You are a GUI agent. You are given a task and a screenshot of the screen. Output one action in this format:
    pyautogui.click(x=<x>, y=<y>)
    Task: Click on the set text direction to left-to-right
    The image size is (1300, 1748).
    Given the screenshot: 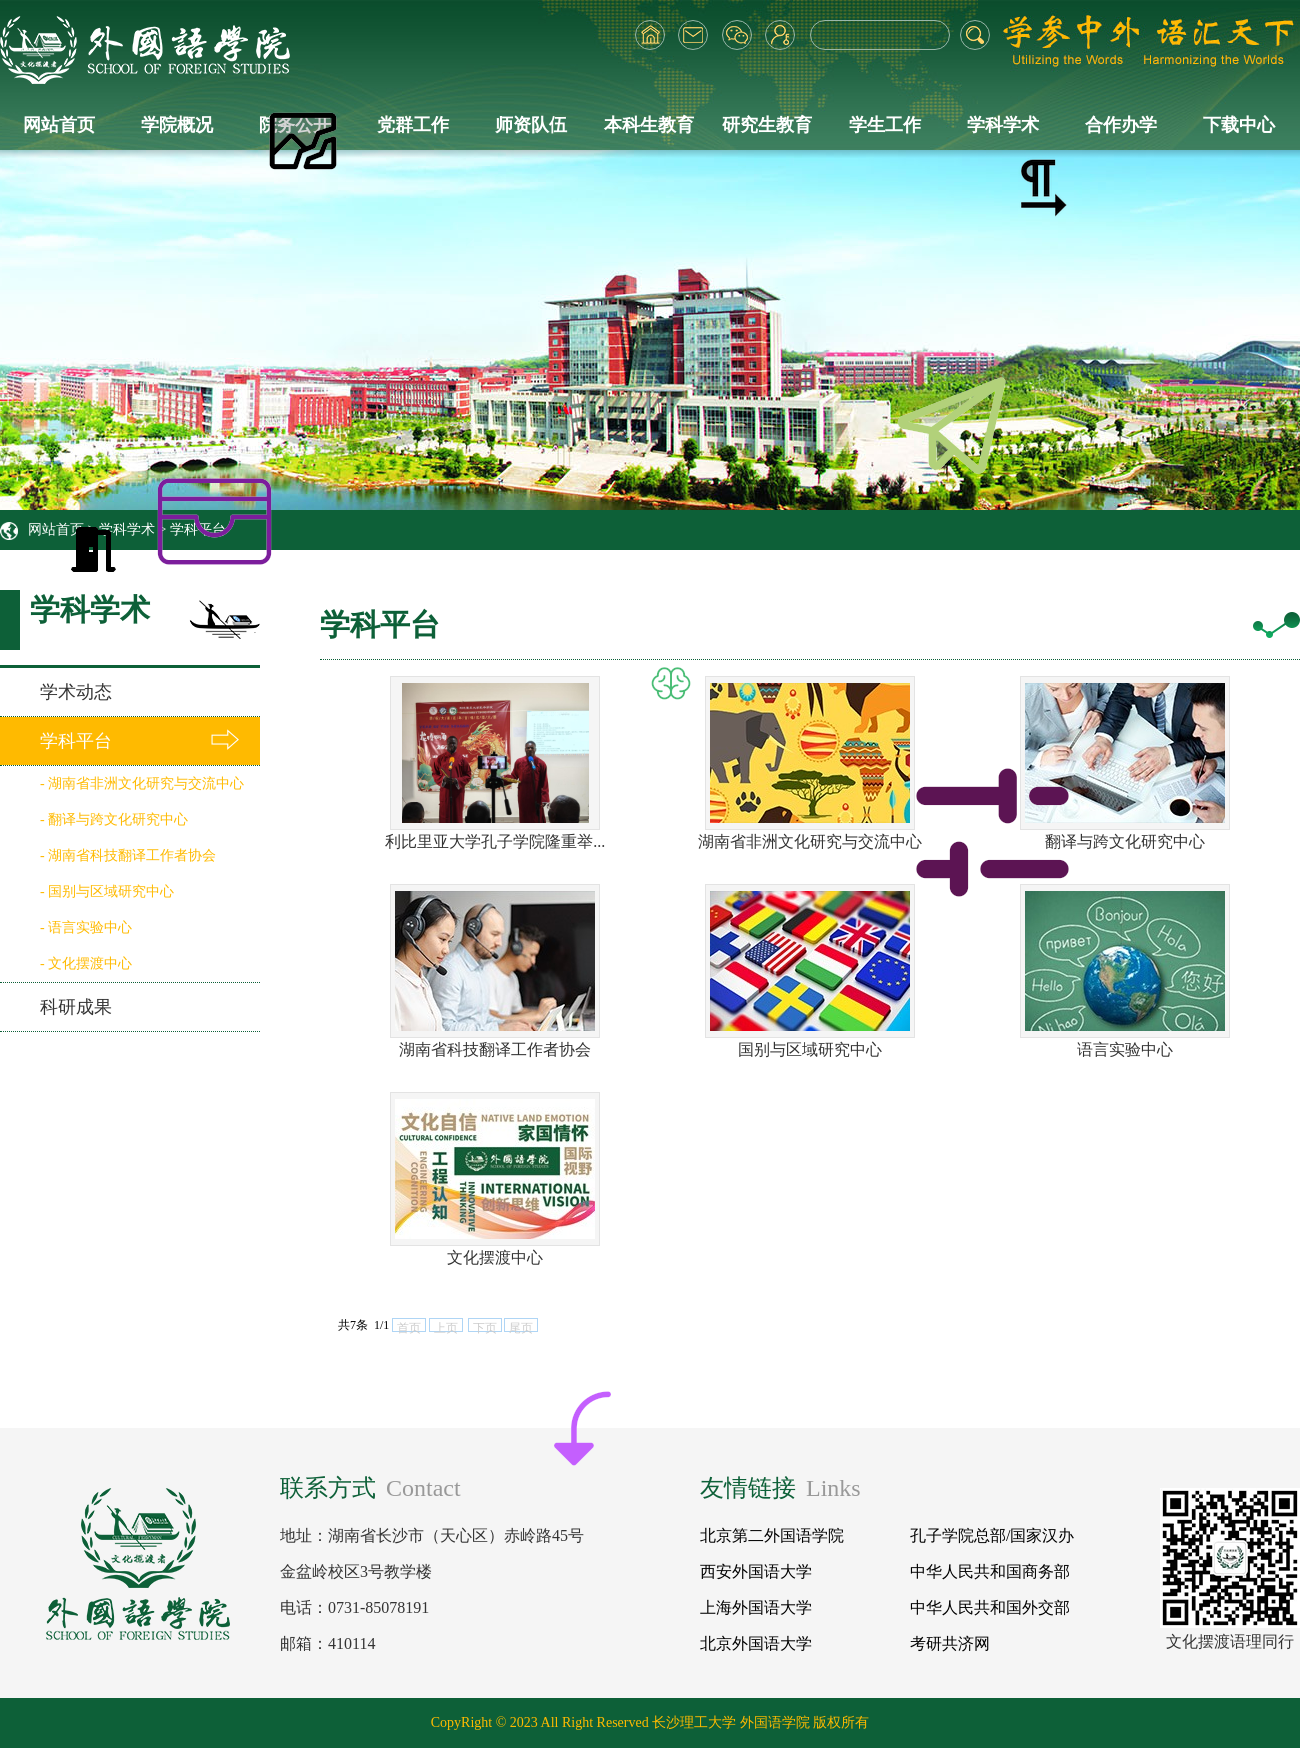 What is the action you would take?
    pyautogui.click(x=1041, y=188)
    